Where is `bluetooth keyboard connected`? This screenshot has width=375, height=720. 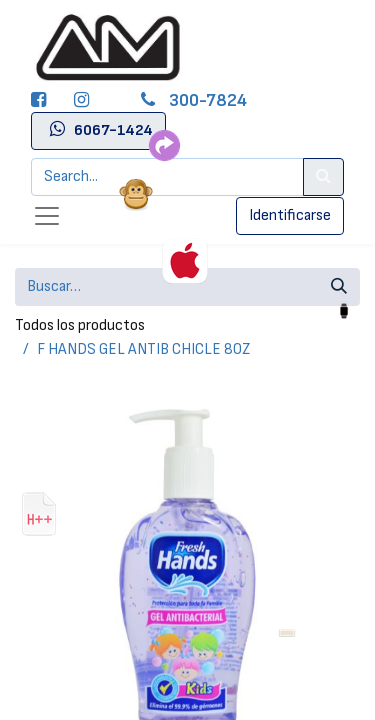
bluetooth keyboard connected is located at coordinates (287, 633).